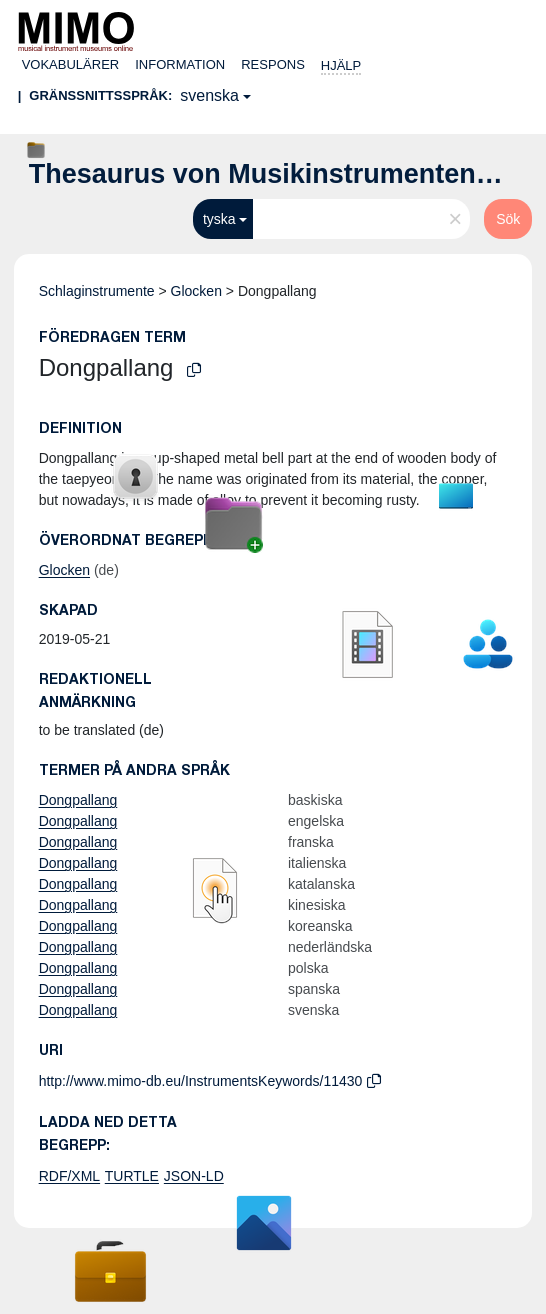 This screenshot has width=546, height=1314. Describe the element at coordinates (110, 1271) in the screenshot. I see `access work or business files` at that location.